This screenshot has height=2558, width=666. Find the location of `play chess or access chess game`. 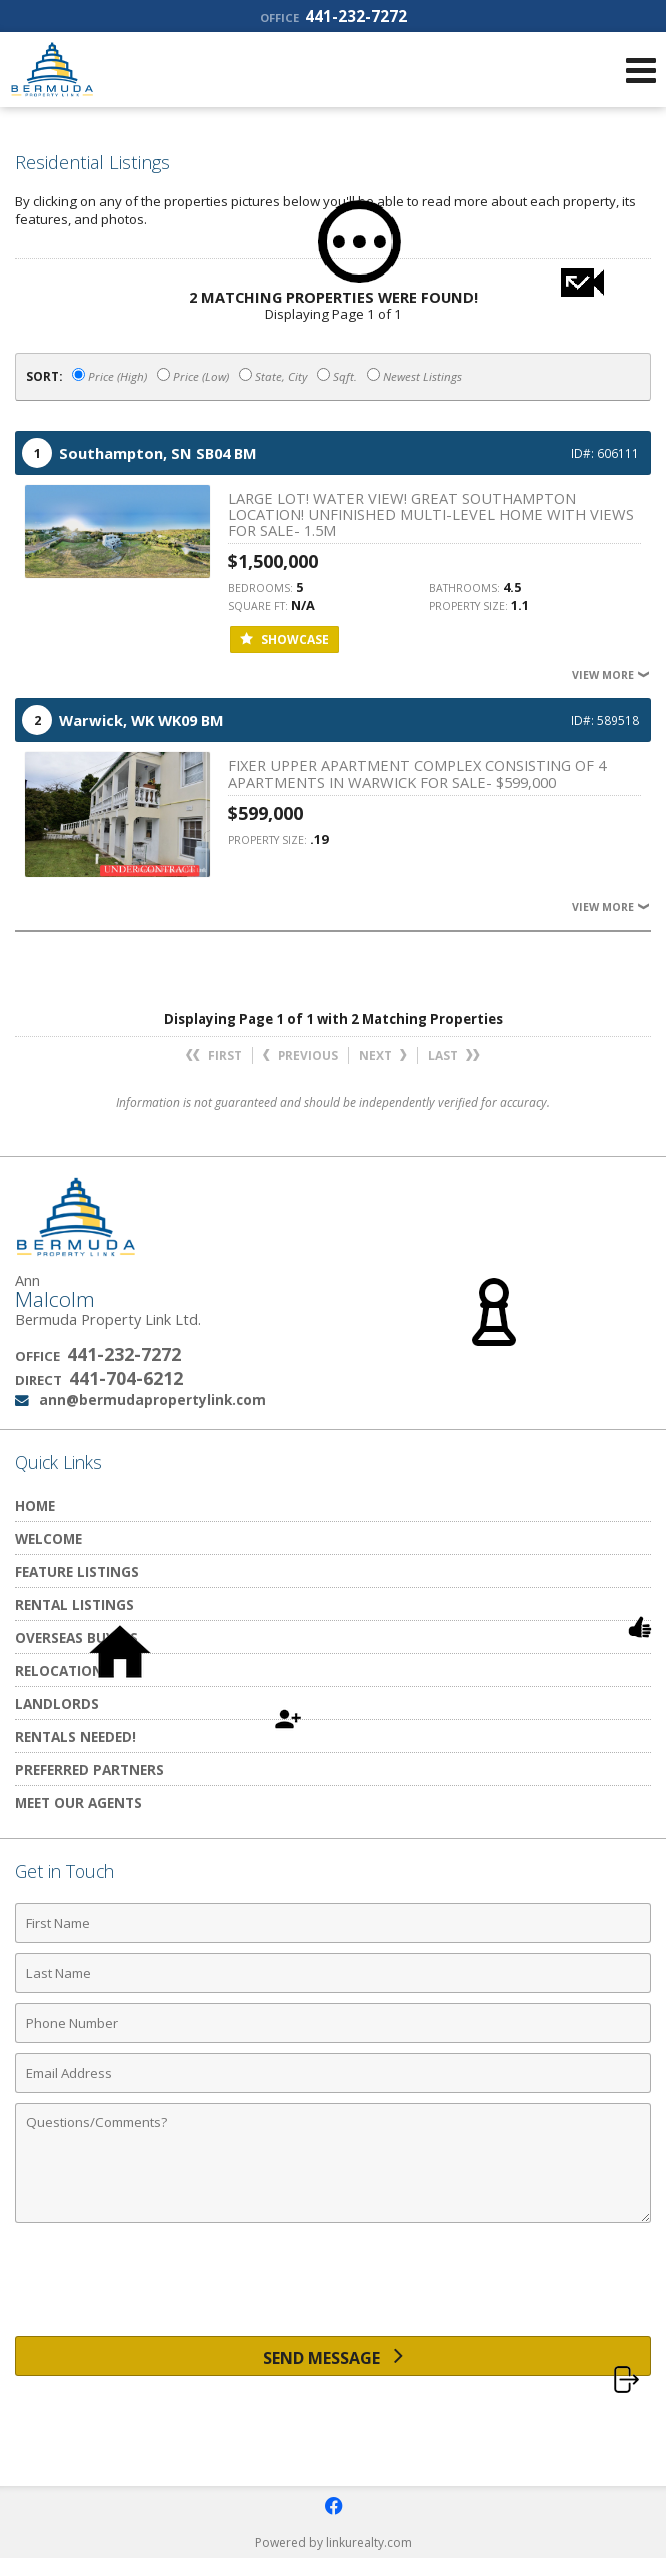

play chess or access chess game is located at coordinates (494, 1314).